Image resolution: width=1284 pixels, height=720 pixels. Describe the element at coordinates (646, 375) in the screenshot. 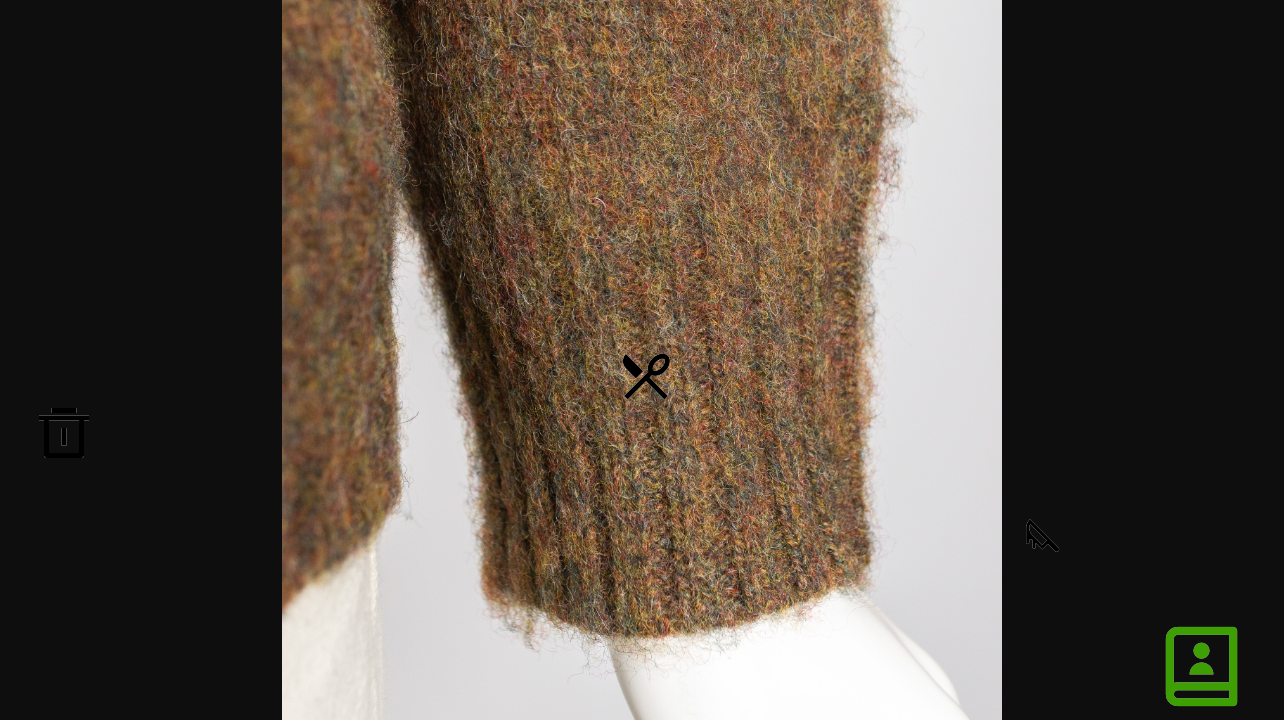

I see `browse nearby restaurants` at that location.